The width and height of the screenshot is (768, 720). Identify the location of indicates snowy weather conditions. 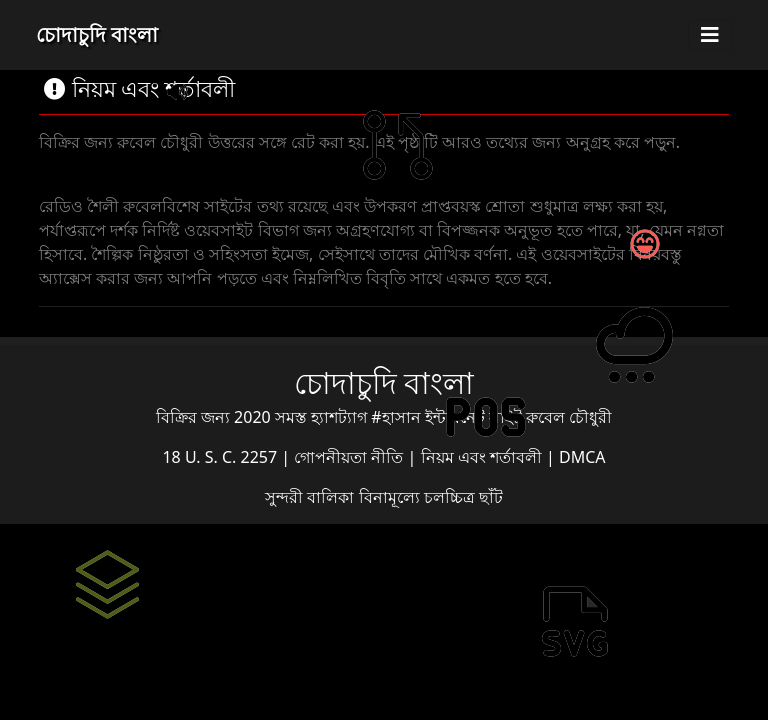
(634, 348).